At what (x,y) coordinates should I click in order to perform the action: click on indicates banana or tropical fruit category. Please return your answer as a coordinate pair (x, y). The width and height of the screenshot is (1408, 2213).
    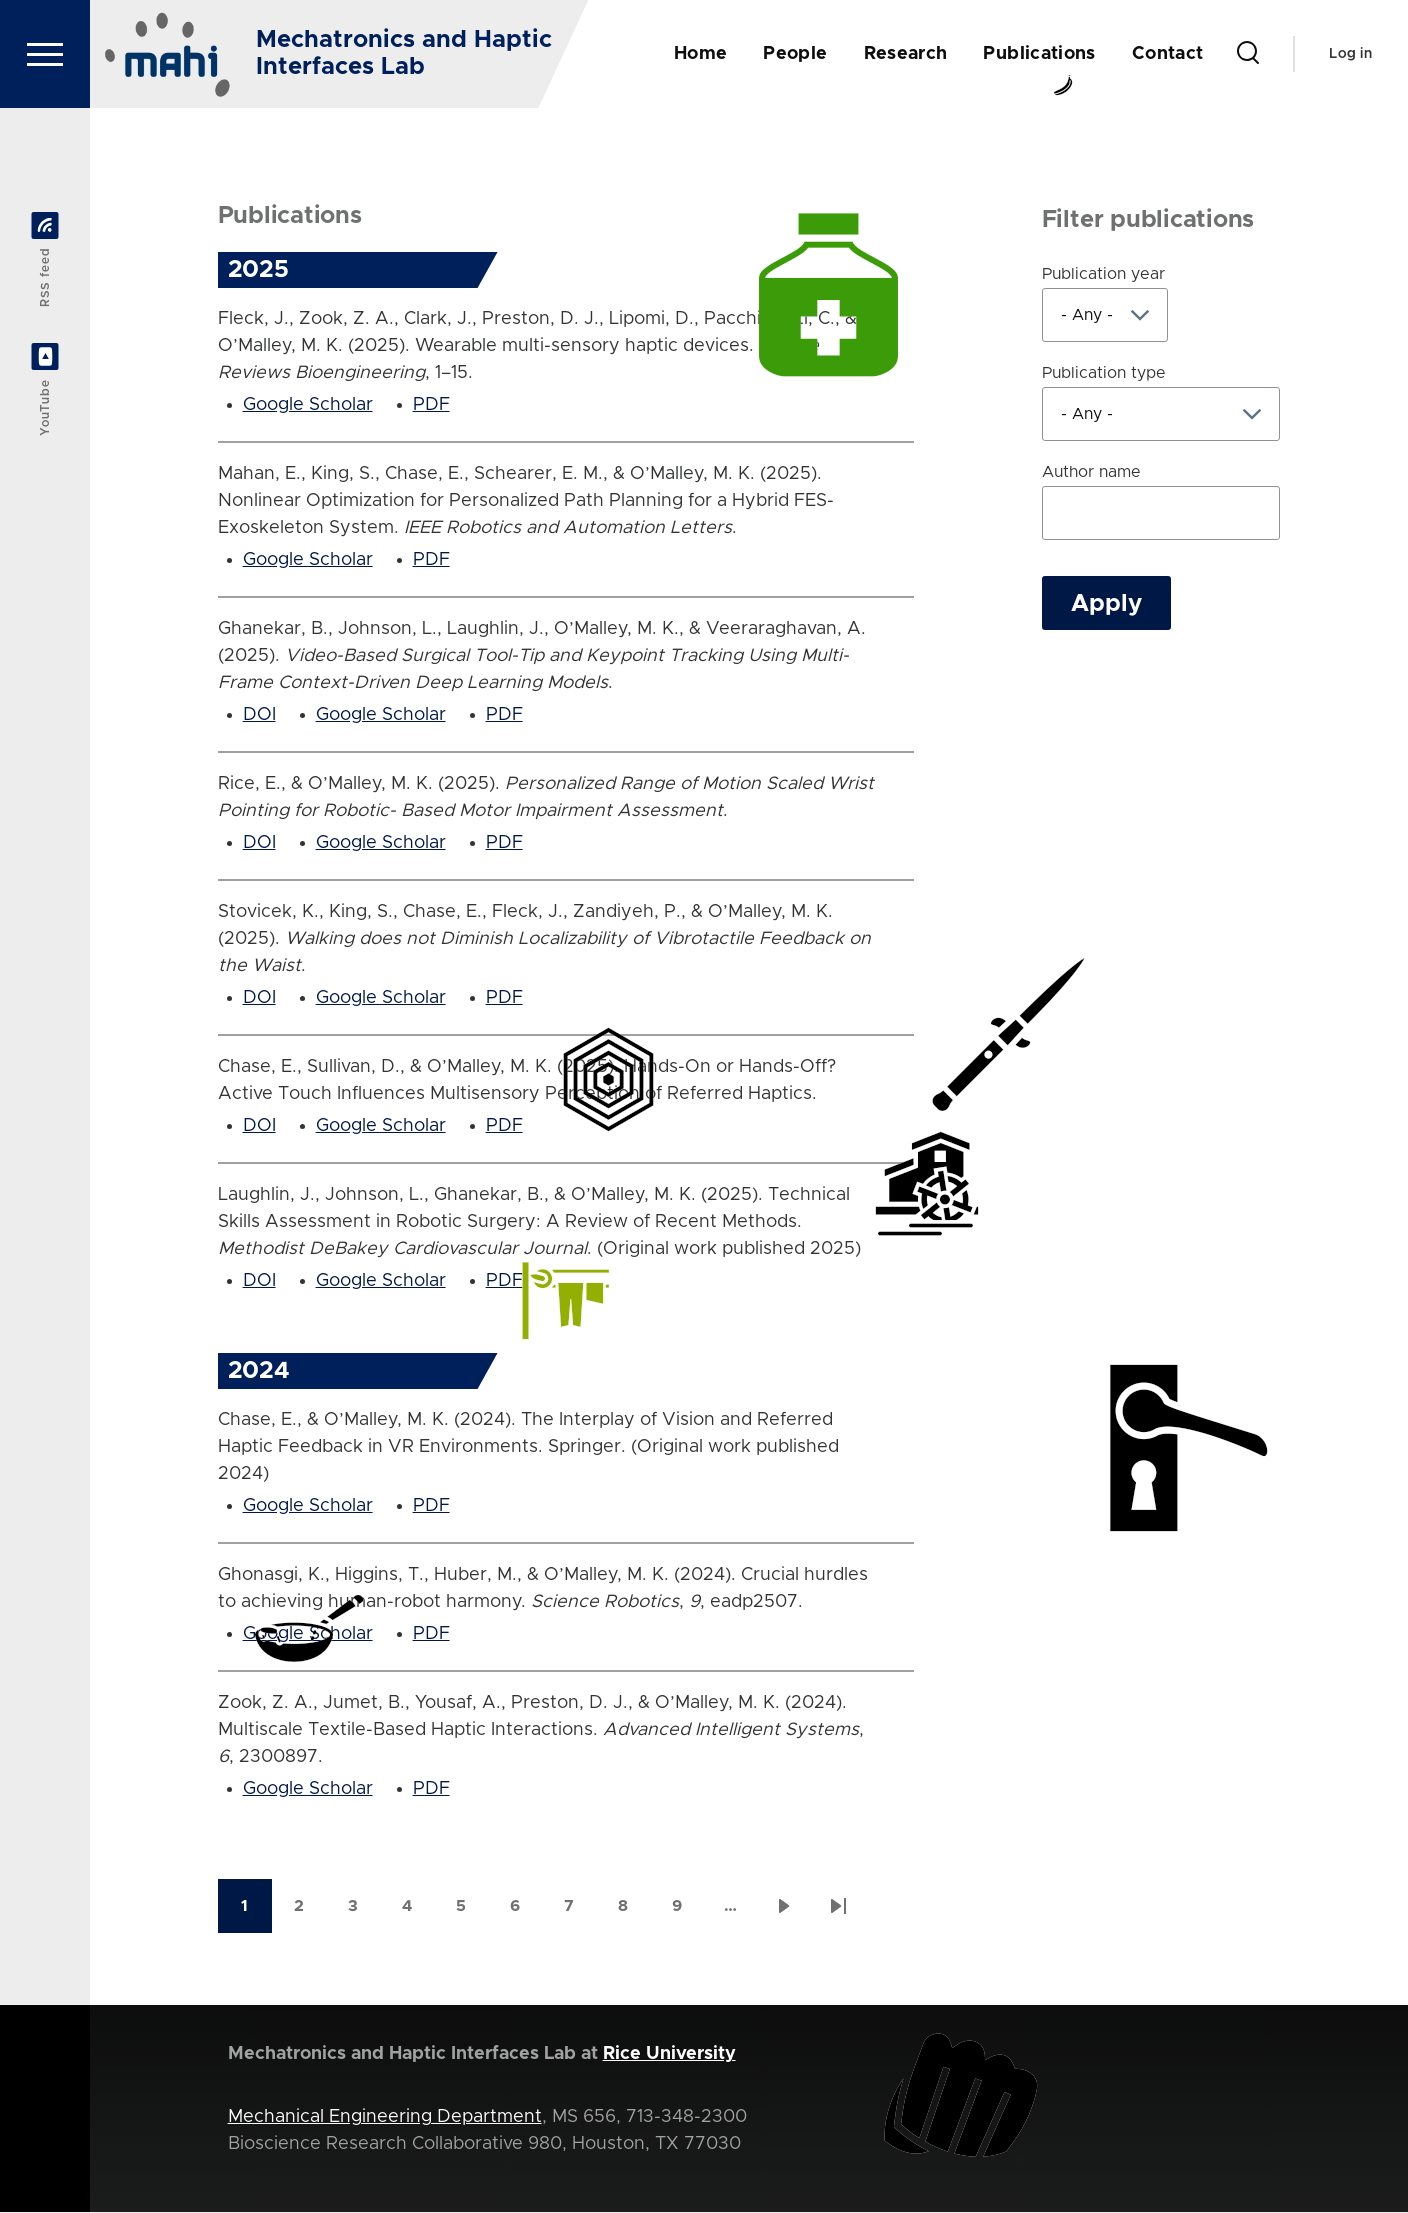
    Looking at the image, I should click on (1063, 85).